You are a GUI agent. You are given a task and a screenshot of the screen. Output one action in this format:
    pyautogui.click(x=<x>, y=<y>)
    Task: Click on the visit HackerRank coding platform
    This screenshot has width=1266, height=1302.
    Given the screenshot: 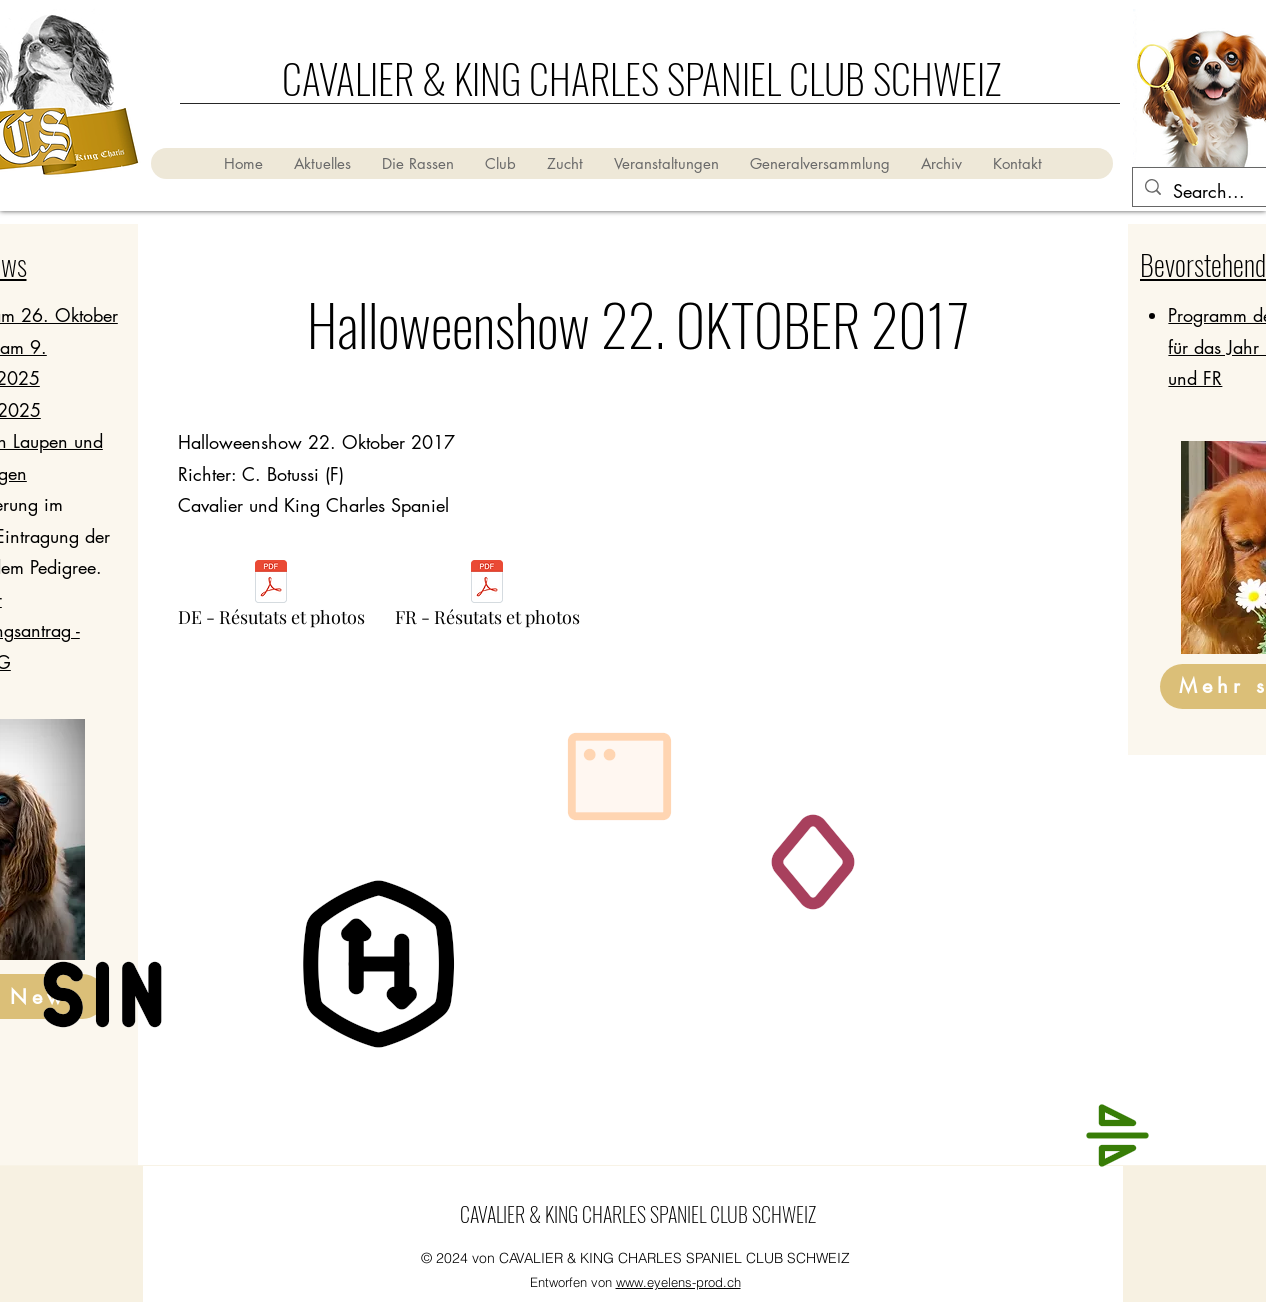 What is the action you would take?
    pyautogui.click(x=379, y=964)
    